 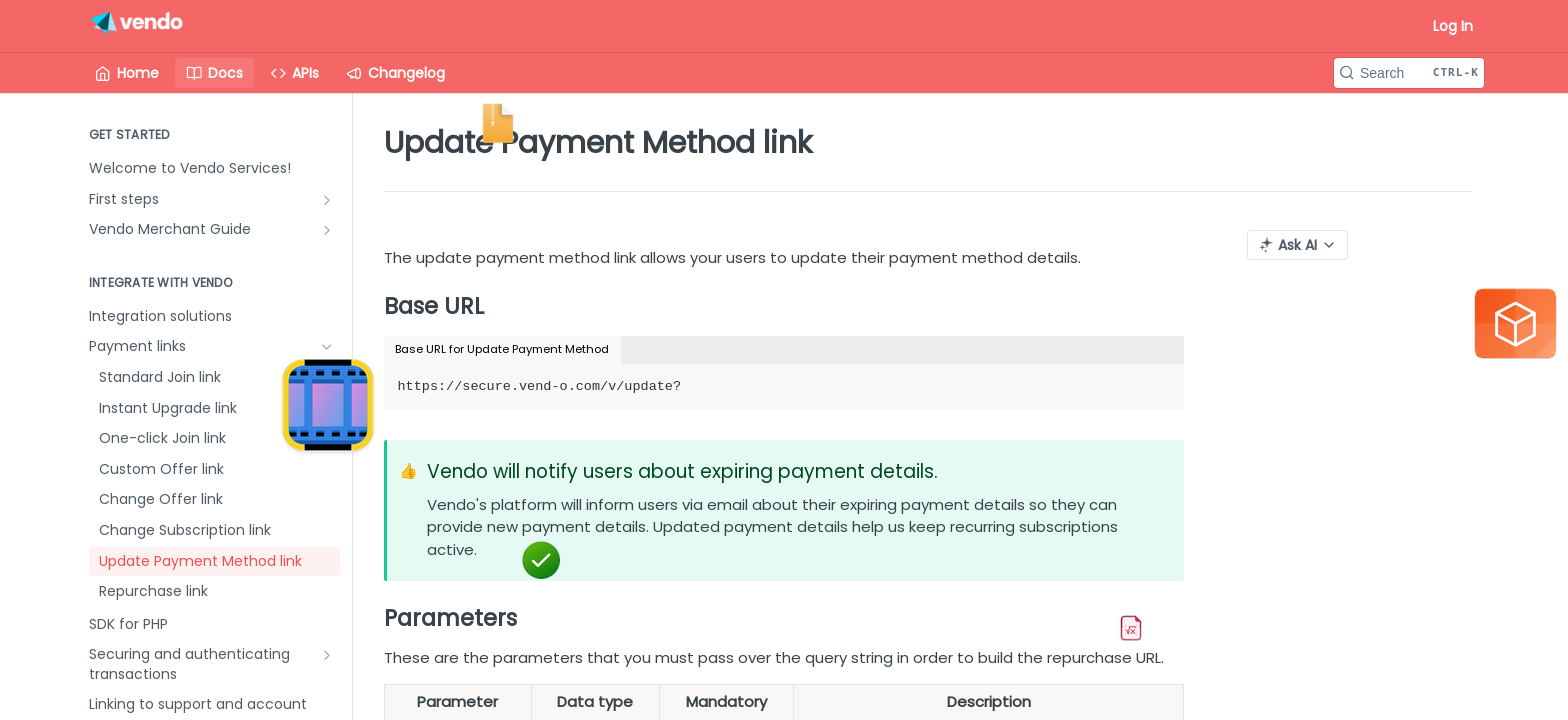 I want to click on indicates a successfully completed action, so click(x=520, y=539).